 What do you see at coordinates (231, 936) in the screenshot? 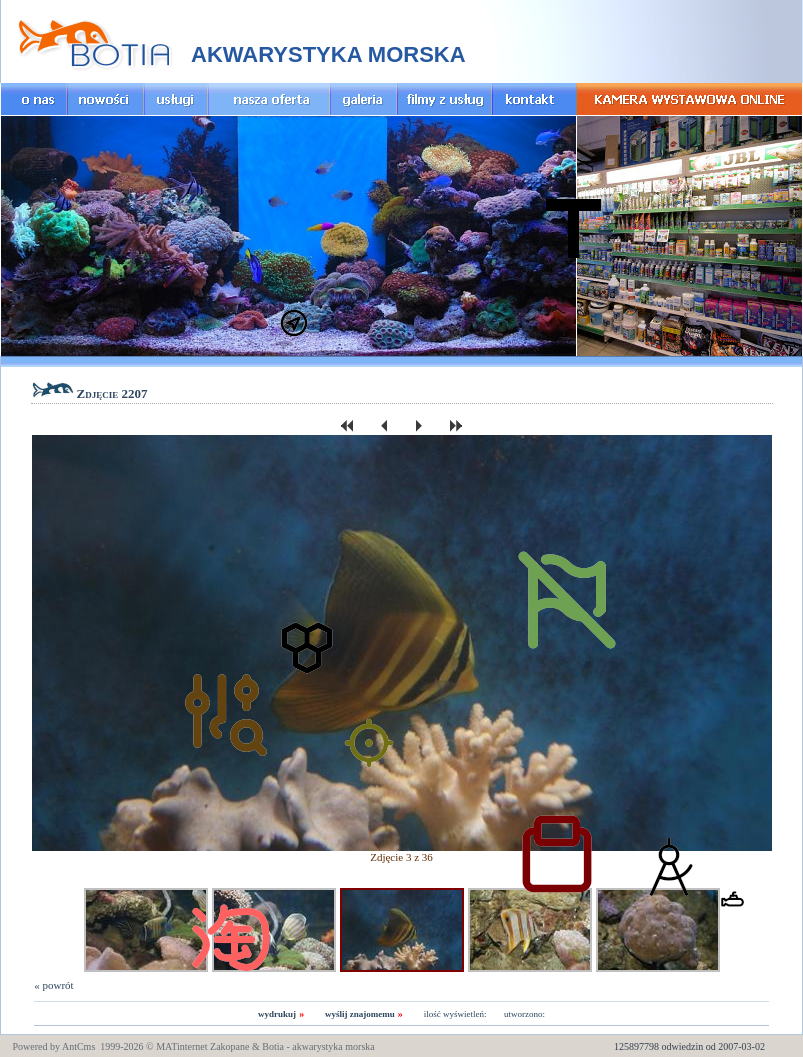
I see `open taobao shopping app` at bounding box center [231, 936].